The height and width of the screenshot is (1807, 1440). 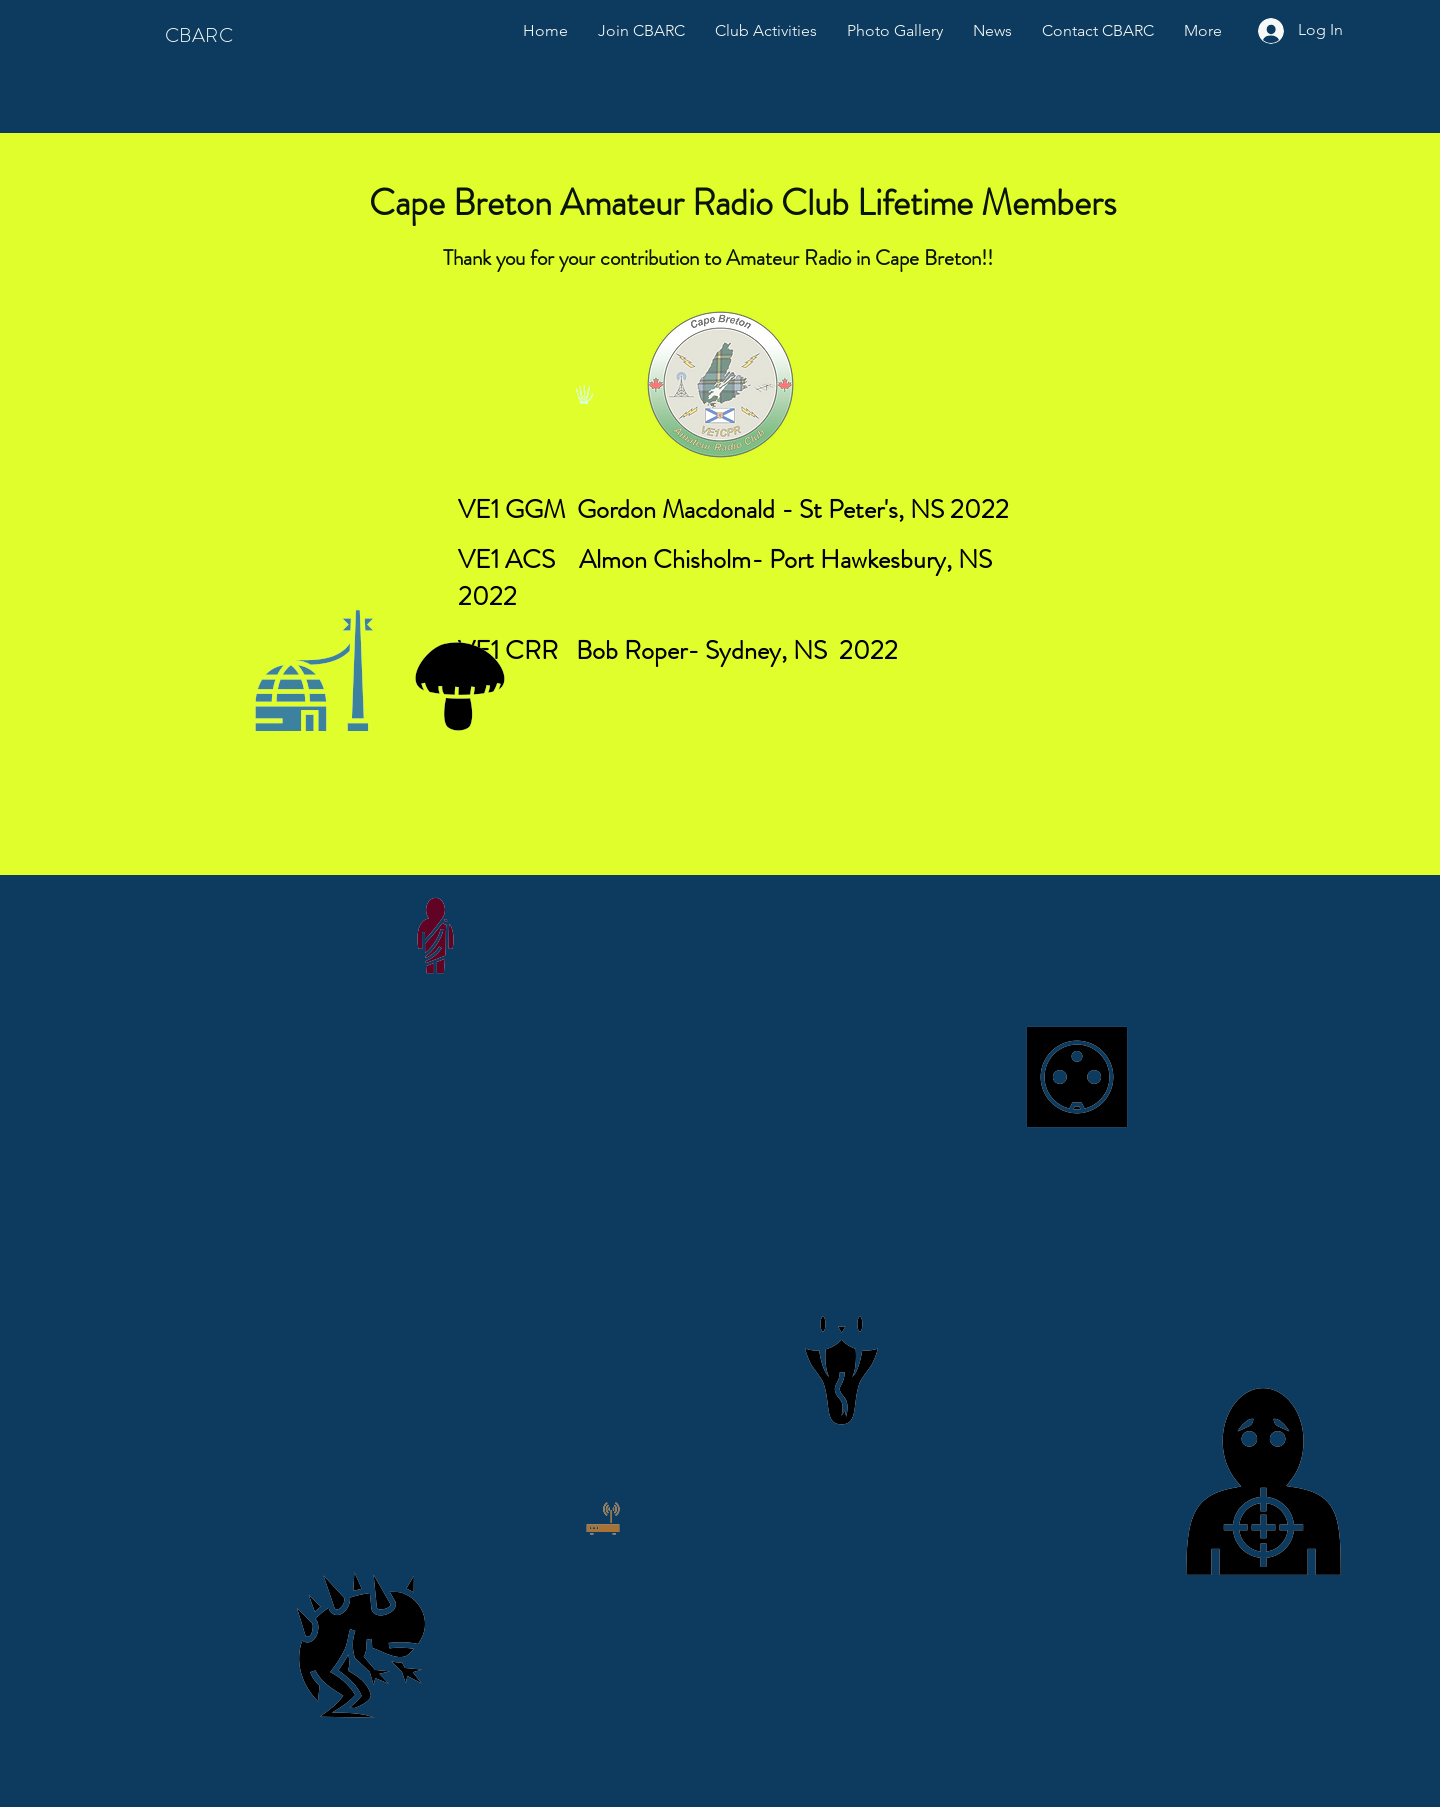 What do you see at coordinates (361, 1645) in the screenshot?
I see `select troglodyte character or creature class` at bounding box center [361, 1645].